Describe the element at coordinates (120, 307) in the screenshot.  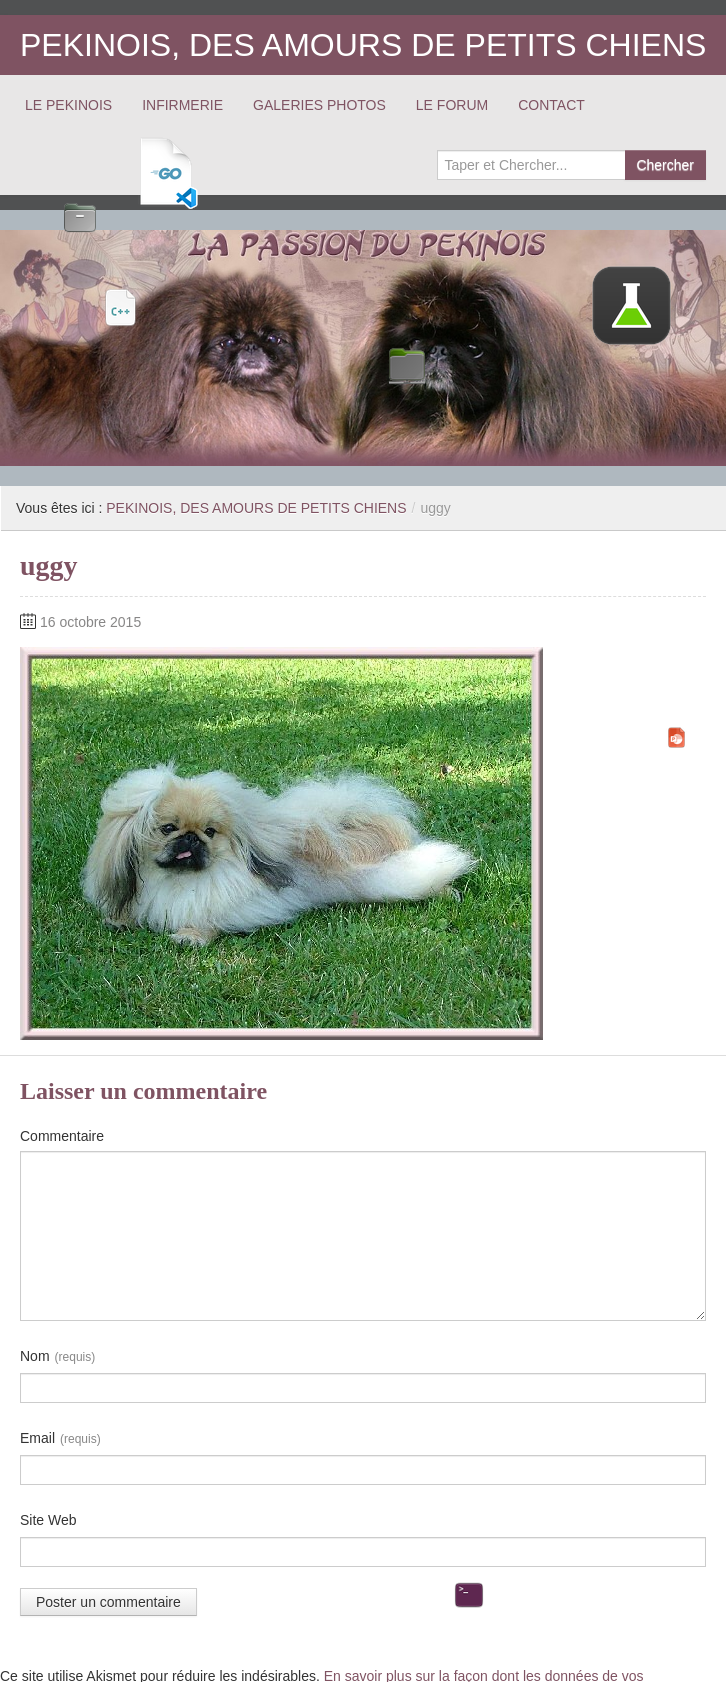
I see `a C++ source code file` at that location.